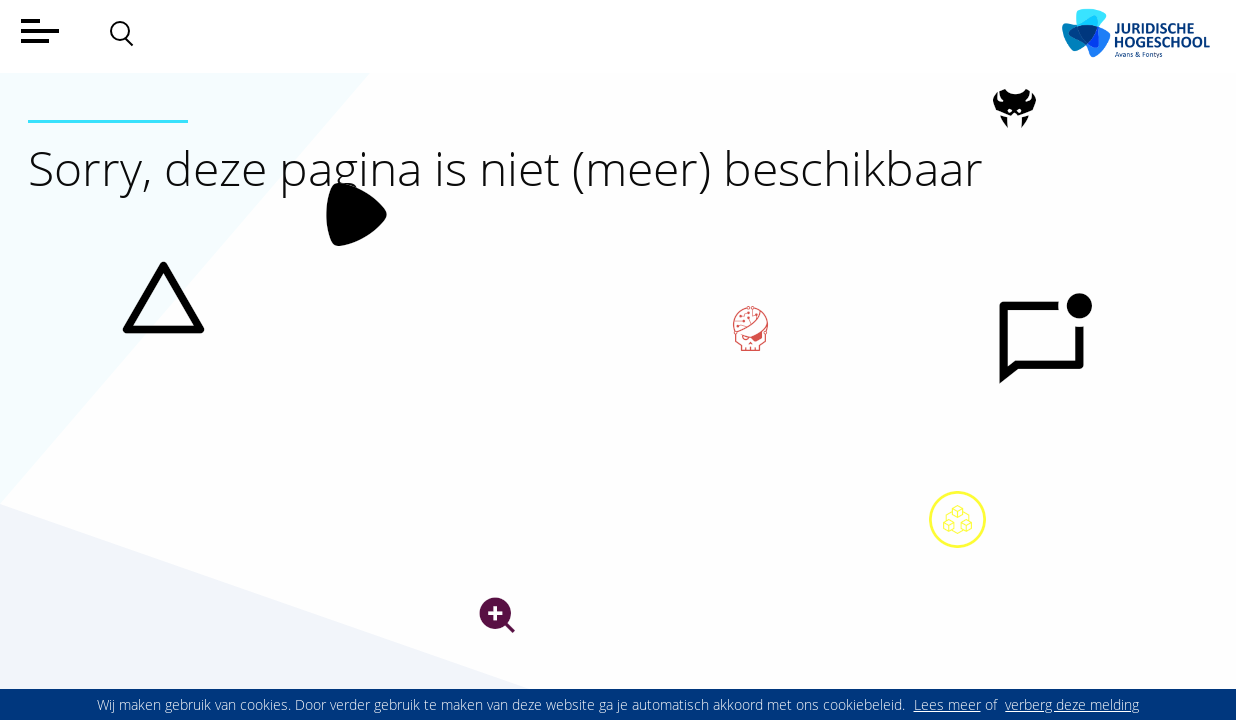 This screenshot has height=720, width=1236. What do you see at coordinates (497, 615) in the screenshot?
I see `zoom in on content` at bounding box center [497, 615].